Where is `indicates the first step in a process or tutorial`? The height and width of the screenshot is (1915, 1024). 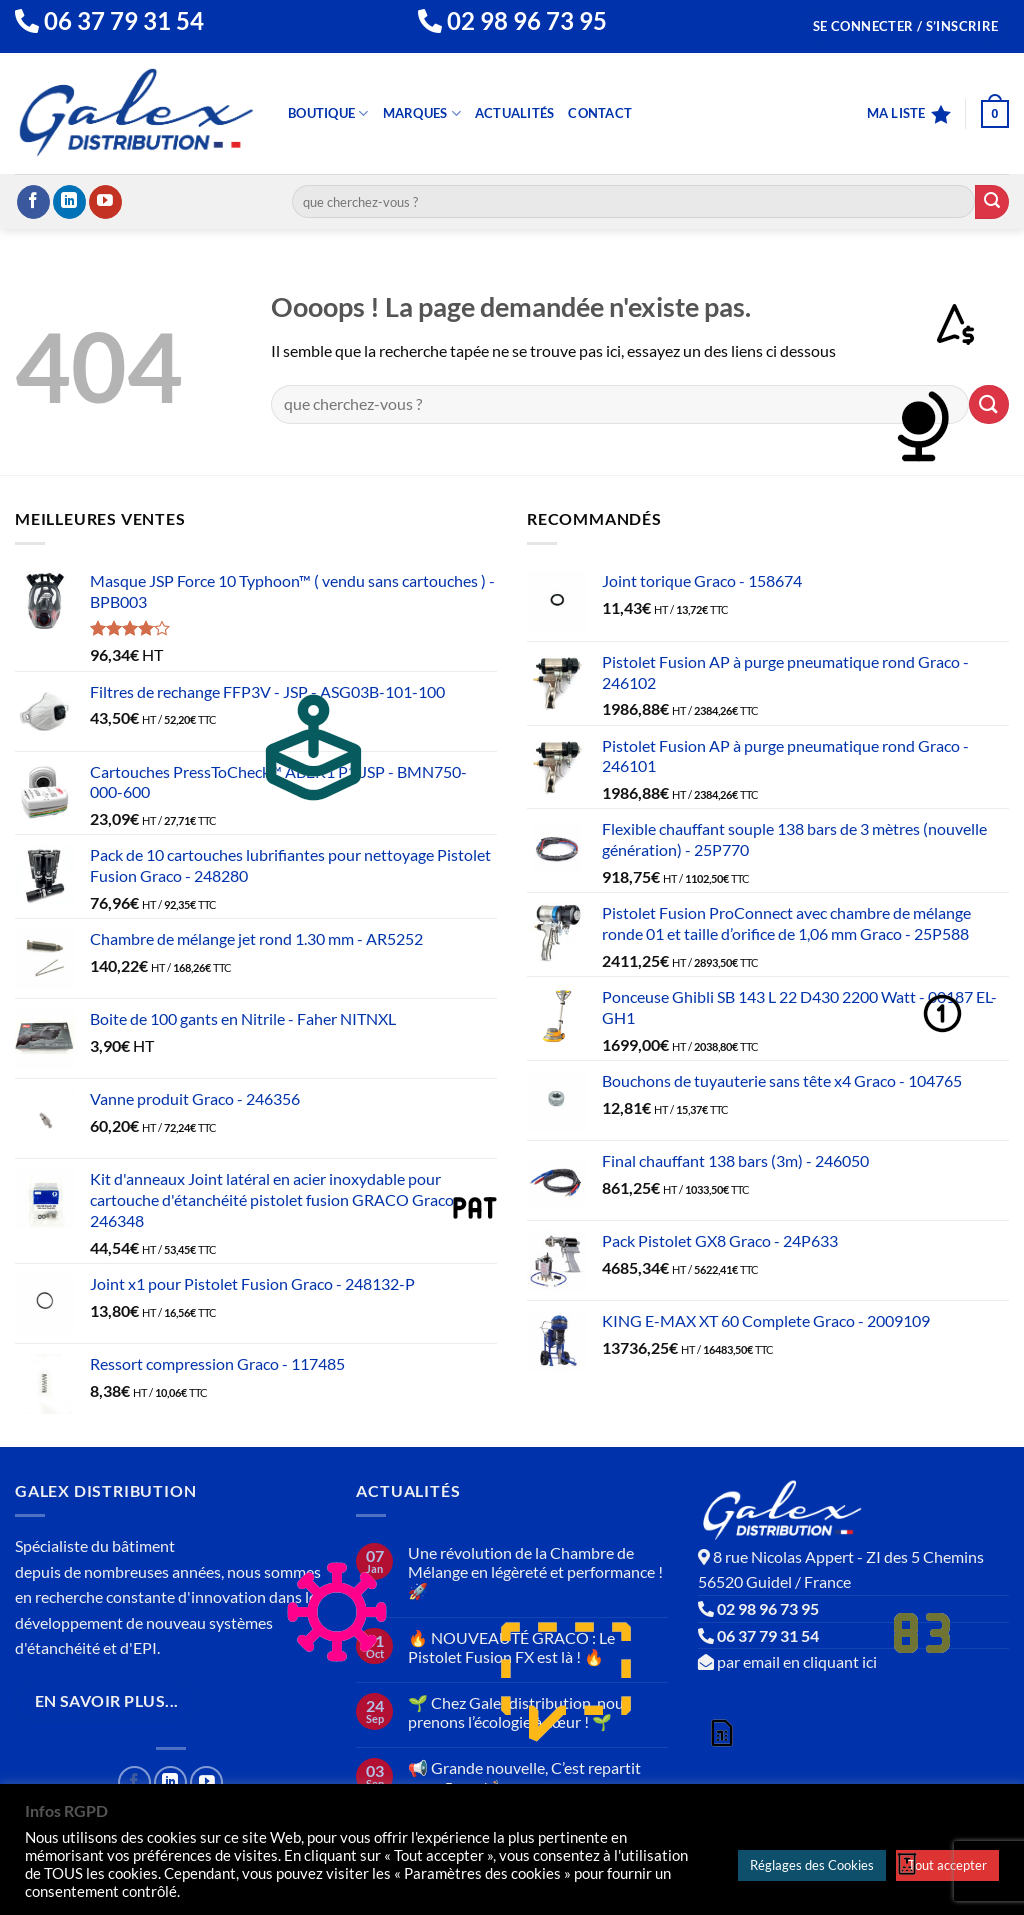 indicates the first step in a process or tutorial is located at coordinates (942, 1013).